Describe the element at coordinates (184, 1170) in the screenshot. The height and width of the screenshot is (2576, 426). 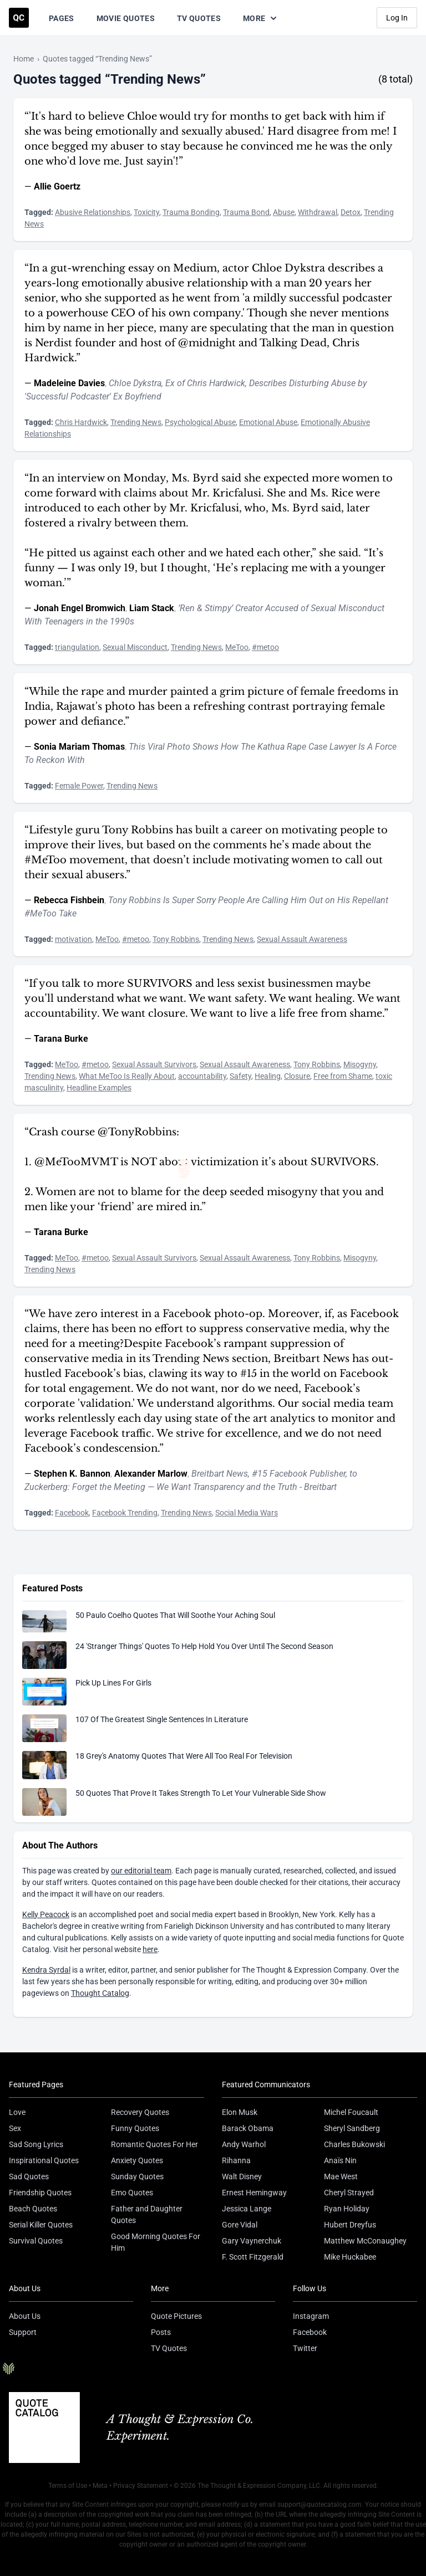
I see `browse kebab or street food options` at that location.